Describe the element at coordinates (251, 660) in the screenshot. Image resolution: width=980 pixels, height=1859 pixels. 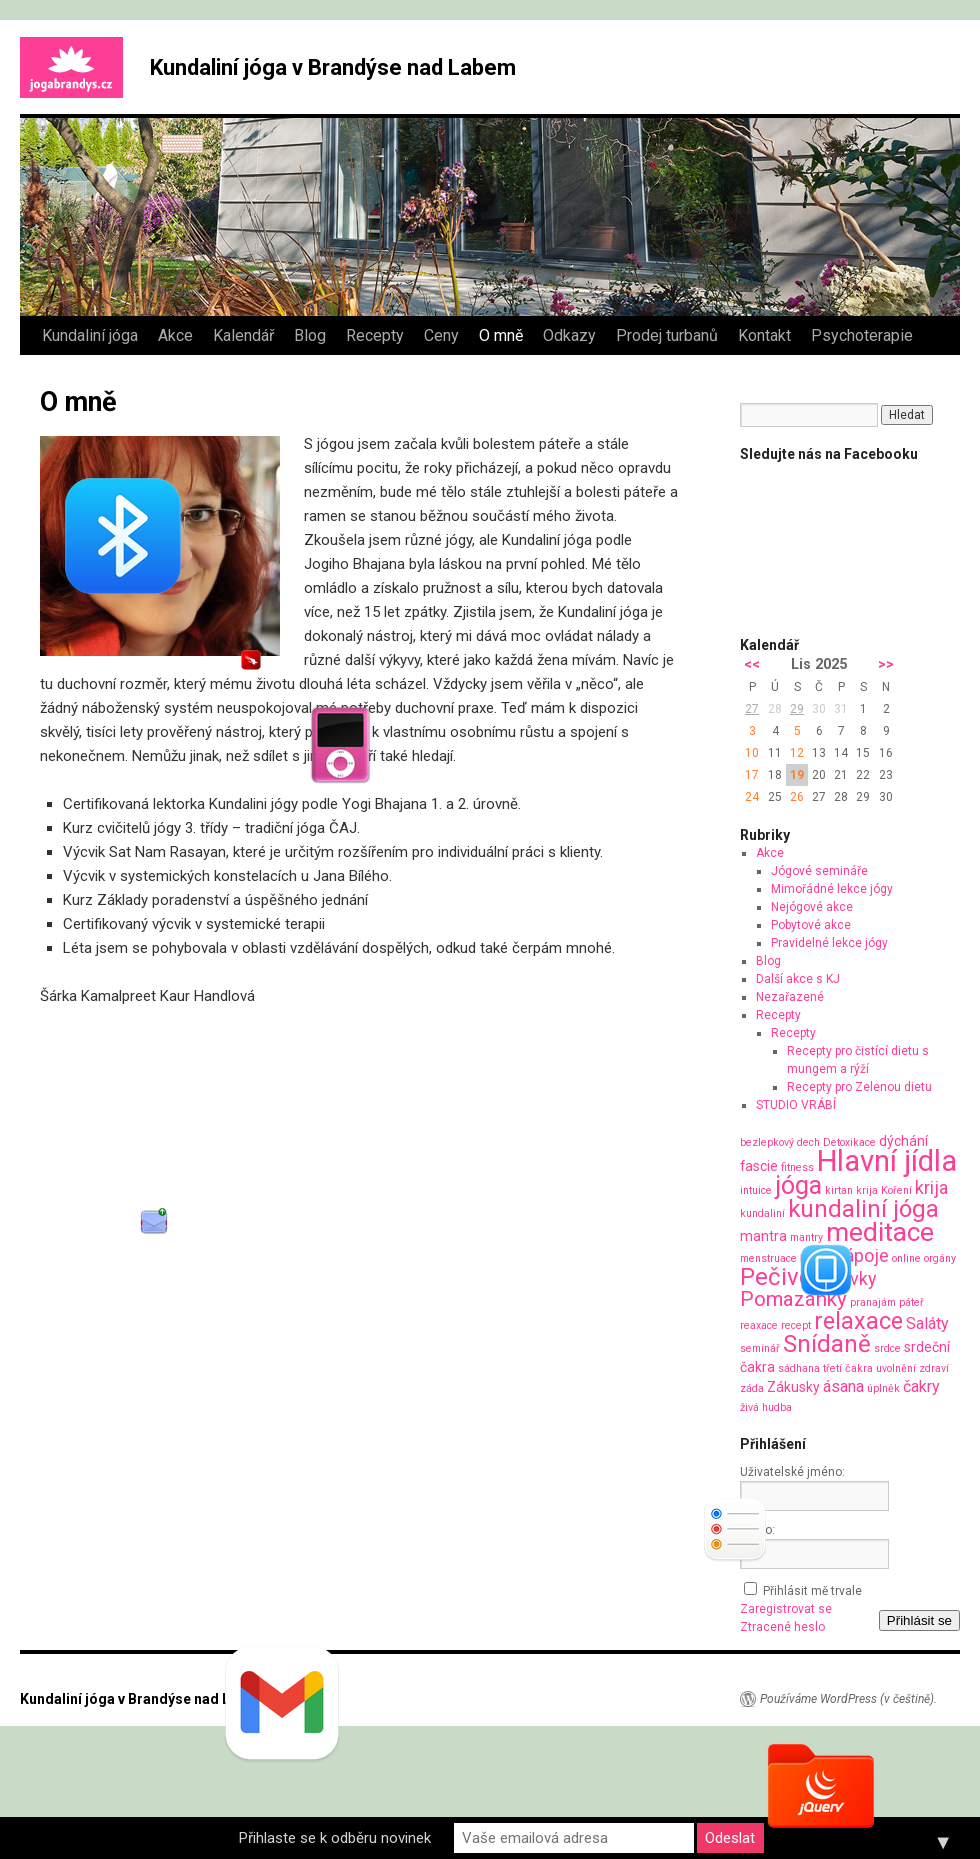
I see `open CrowdStrike Falcon endpoint security app` at that location.